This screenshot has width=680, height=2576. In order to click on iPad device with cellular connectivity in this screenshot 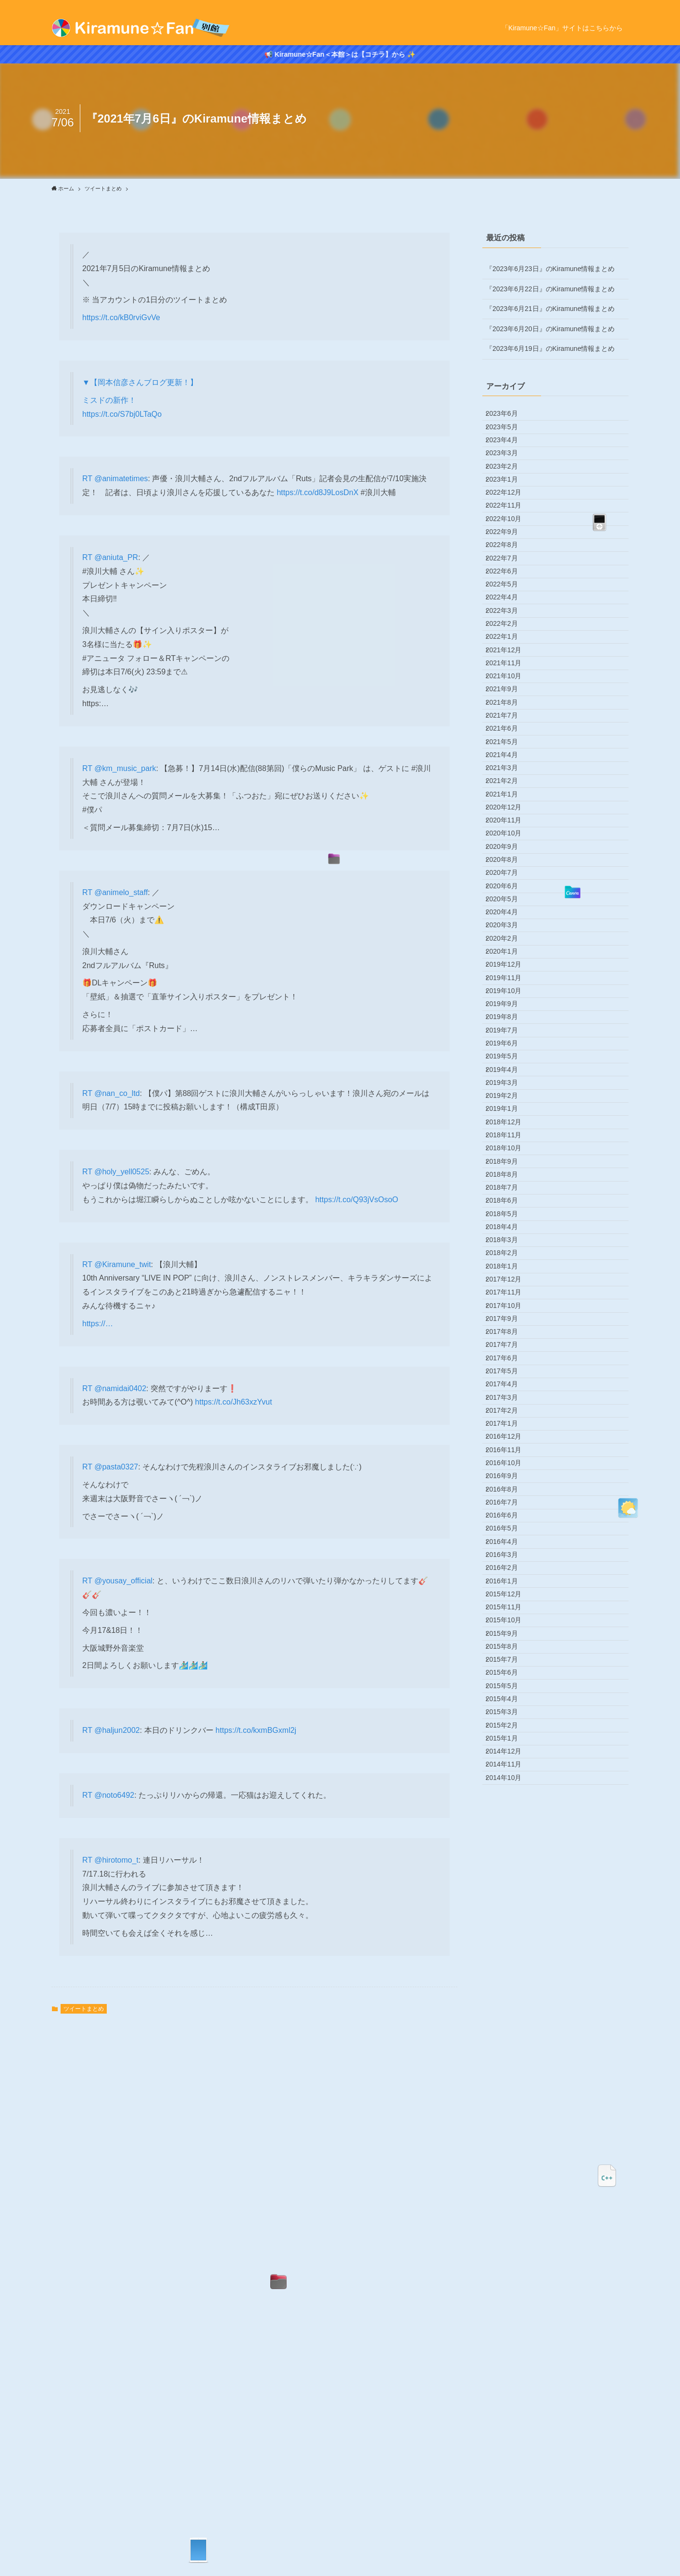, I will do `click(198, 2550)`.